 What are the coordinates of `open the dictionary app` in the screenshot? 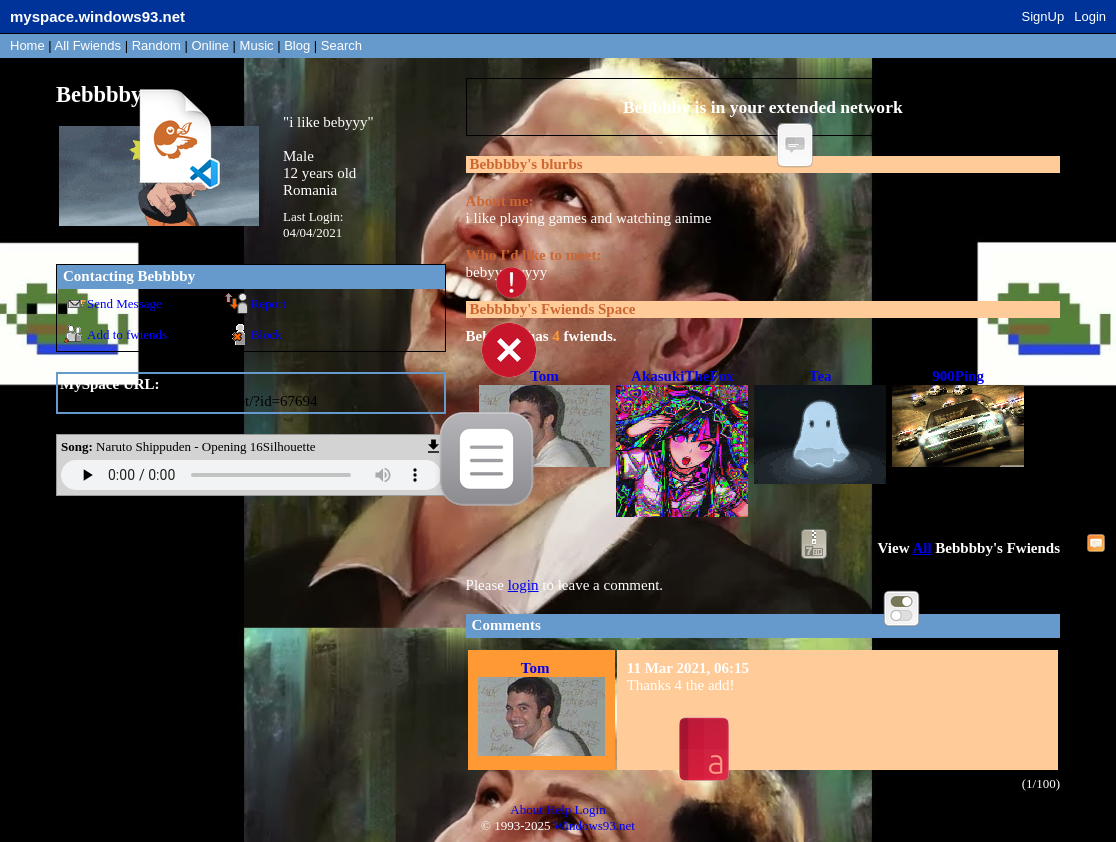 It's located at (704, 749).